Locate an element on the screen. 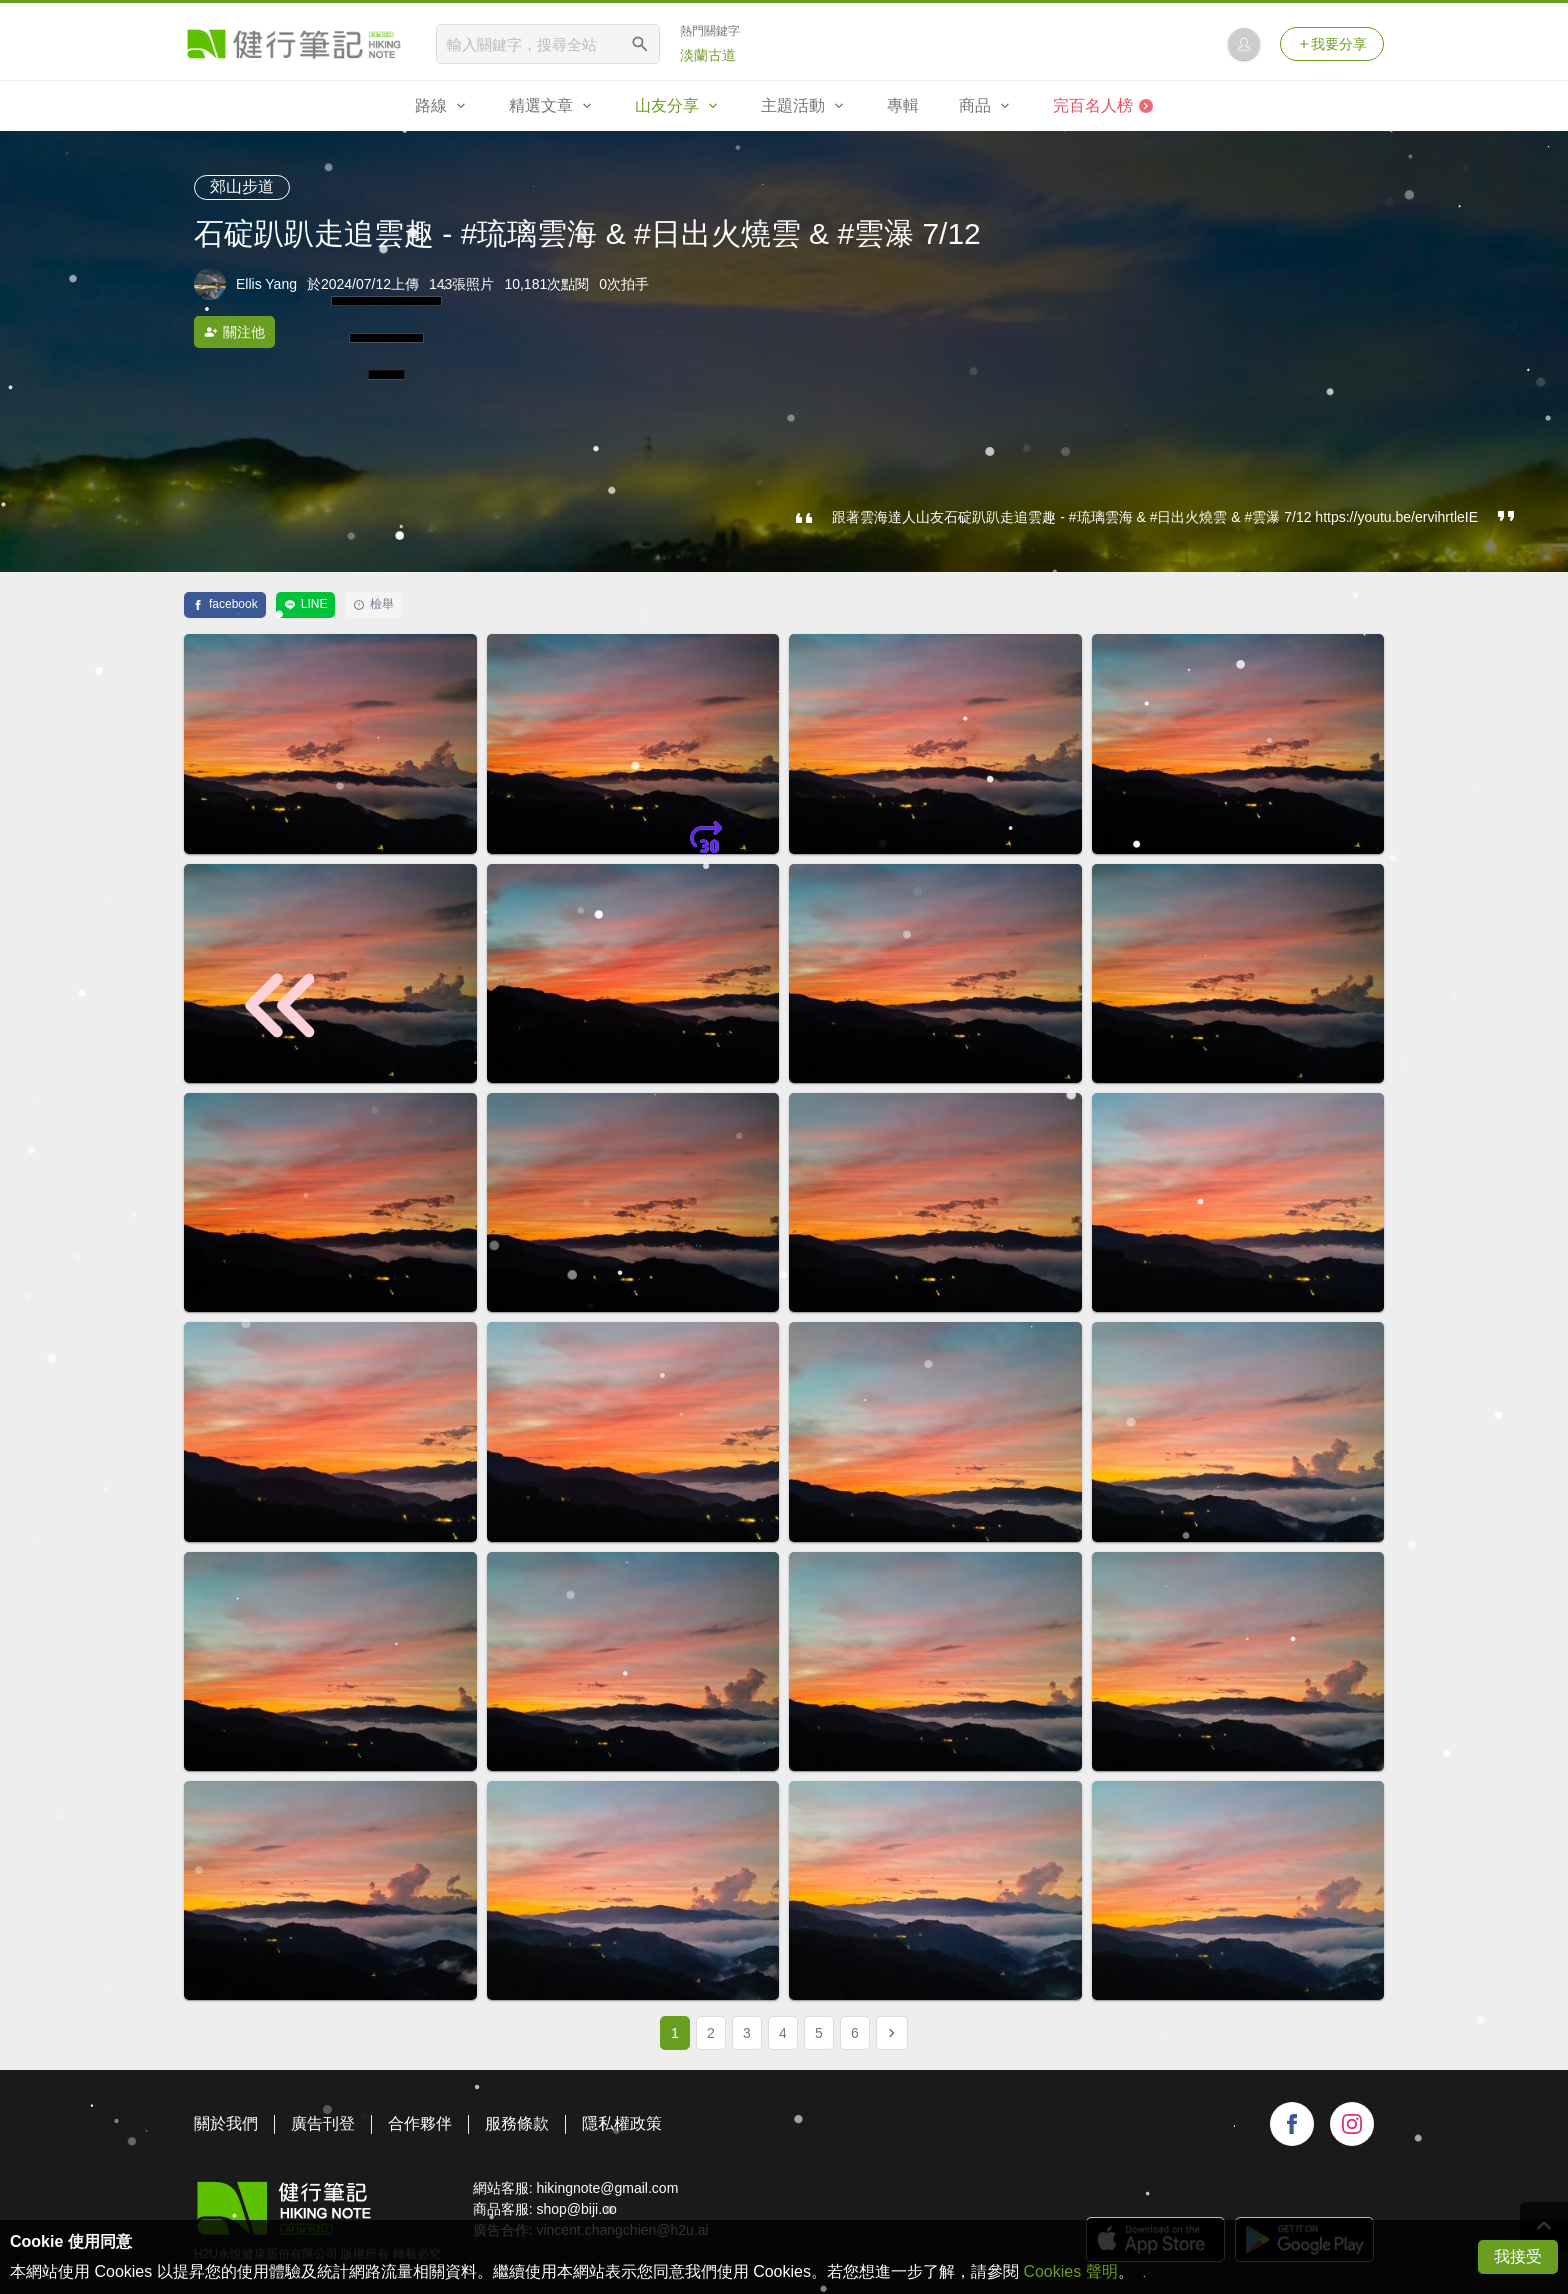  filter or sort list items is located at coordinates (386, 342).